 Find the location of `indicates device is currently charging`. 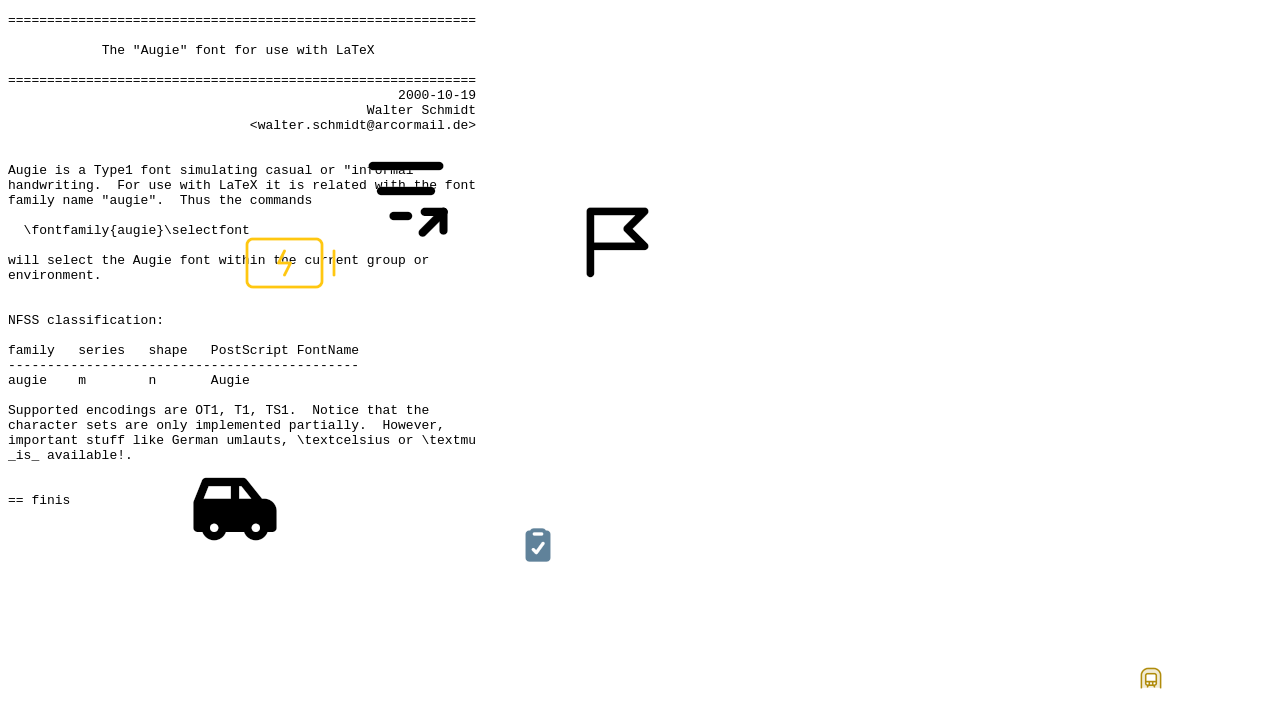

indicates device is currently charging is located at coordinates (289, 263).